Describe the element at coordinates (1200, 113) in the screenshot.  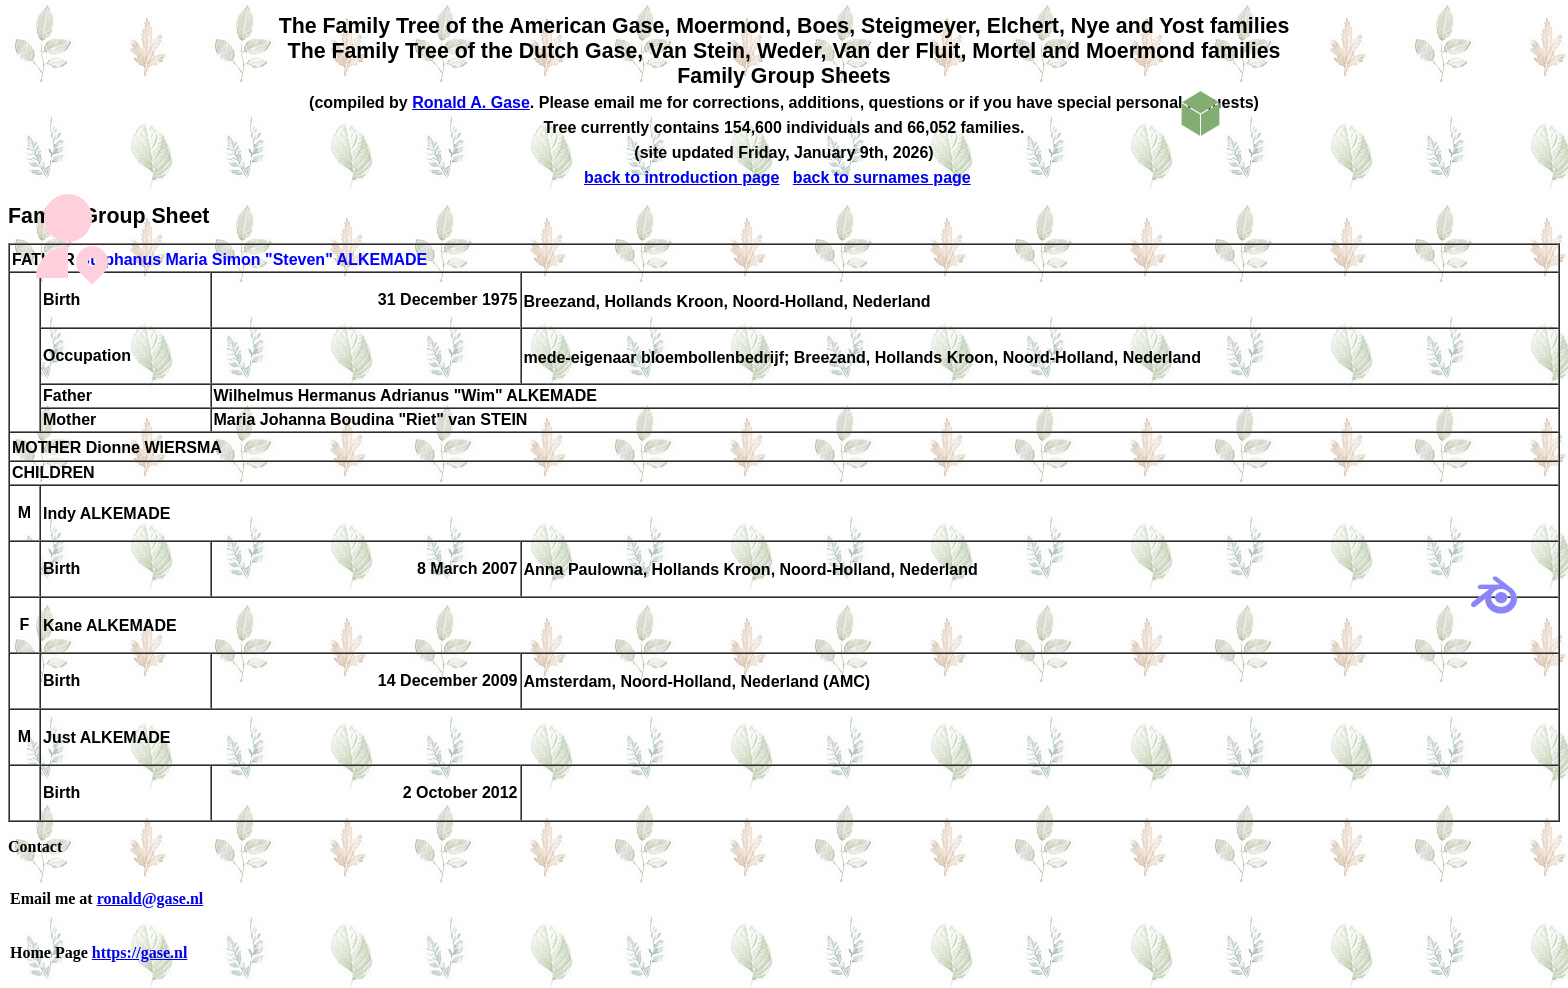
I see `open the Task app` at that location.